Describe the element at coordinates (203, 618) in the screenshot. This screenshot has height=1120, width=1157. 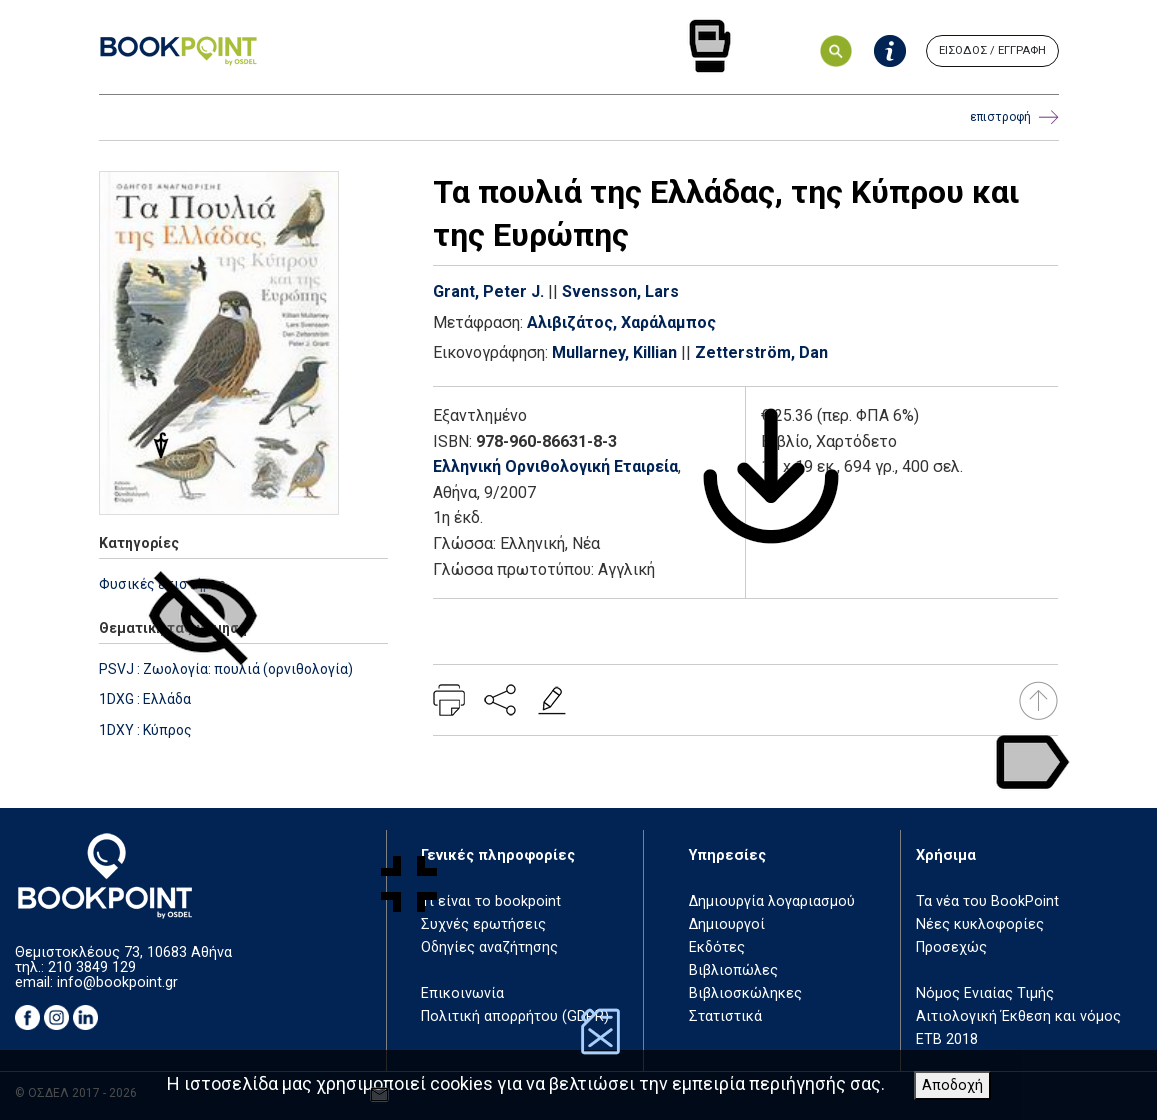
I see `hide password or sensitive content` at that location.